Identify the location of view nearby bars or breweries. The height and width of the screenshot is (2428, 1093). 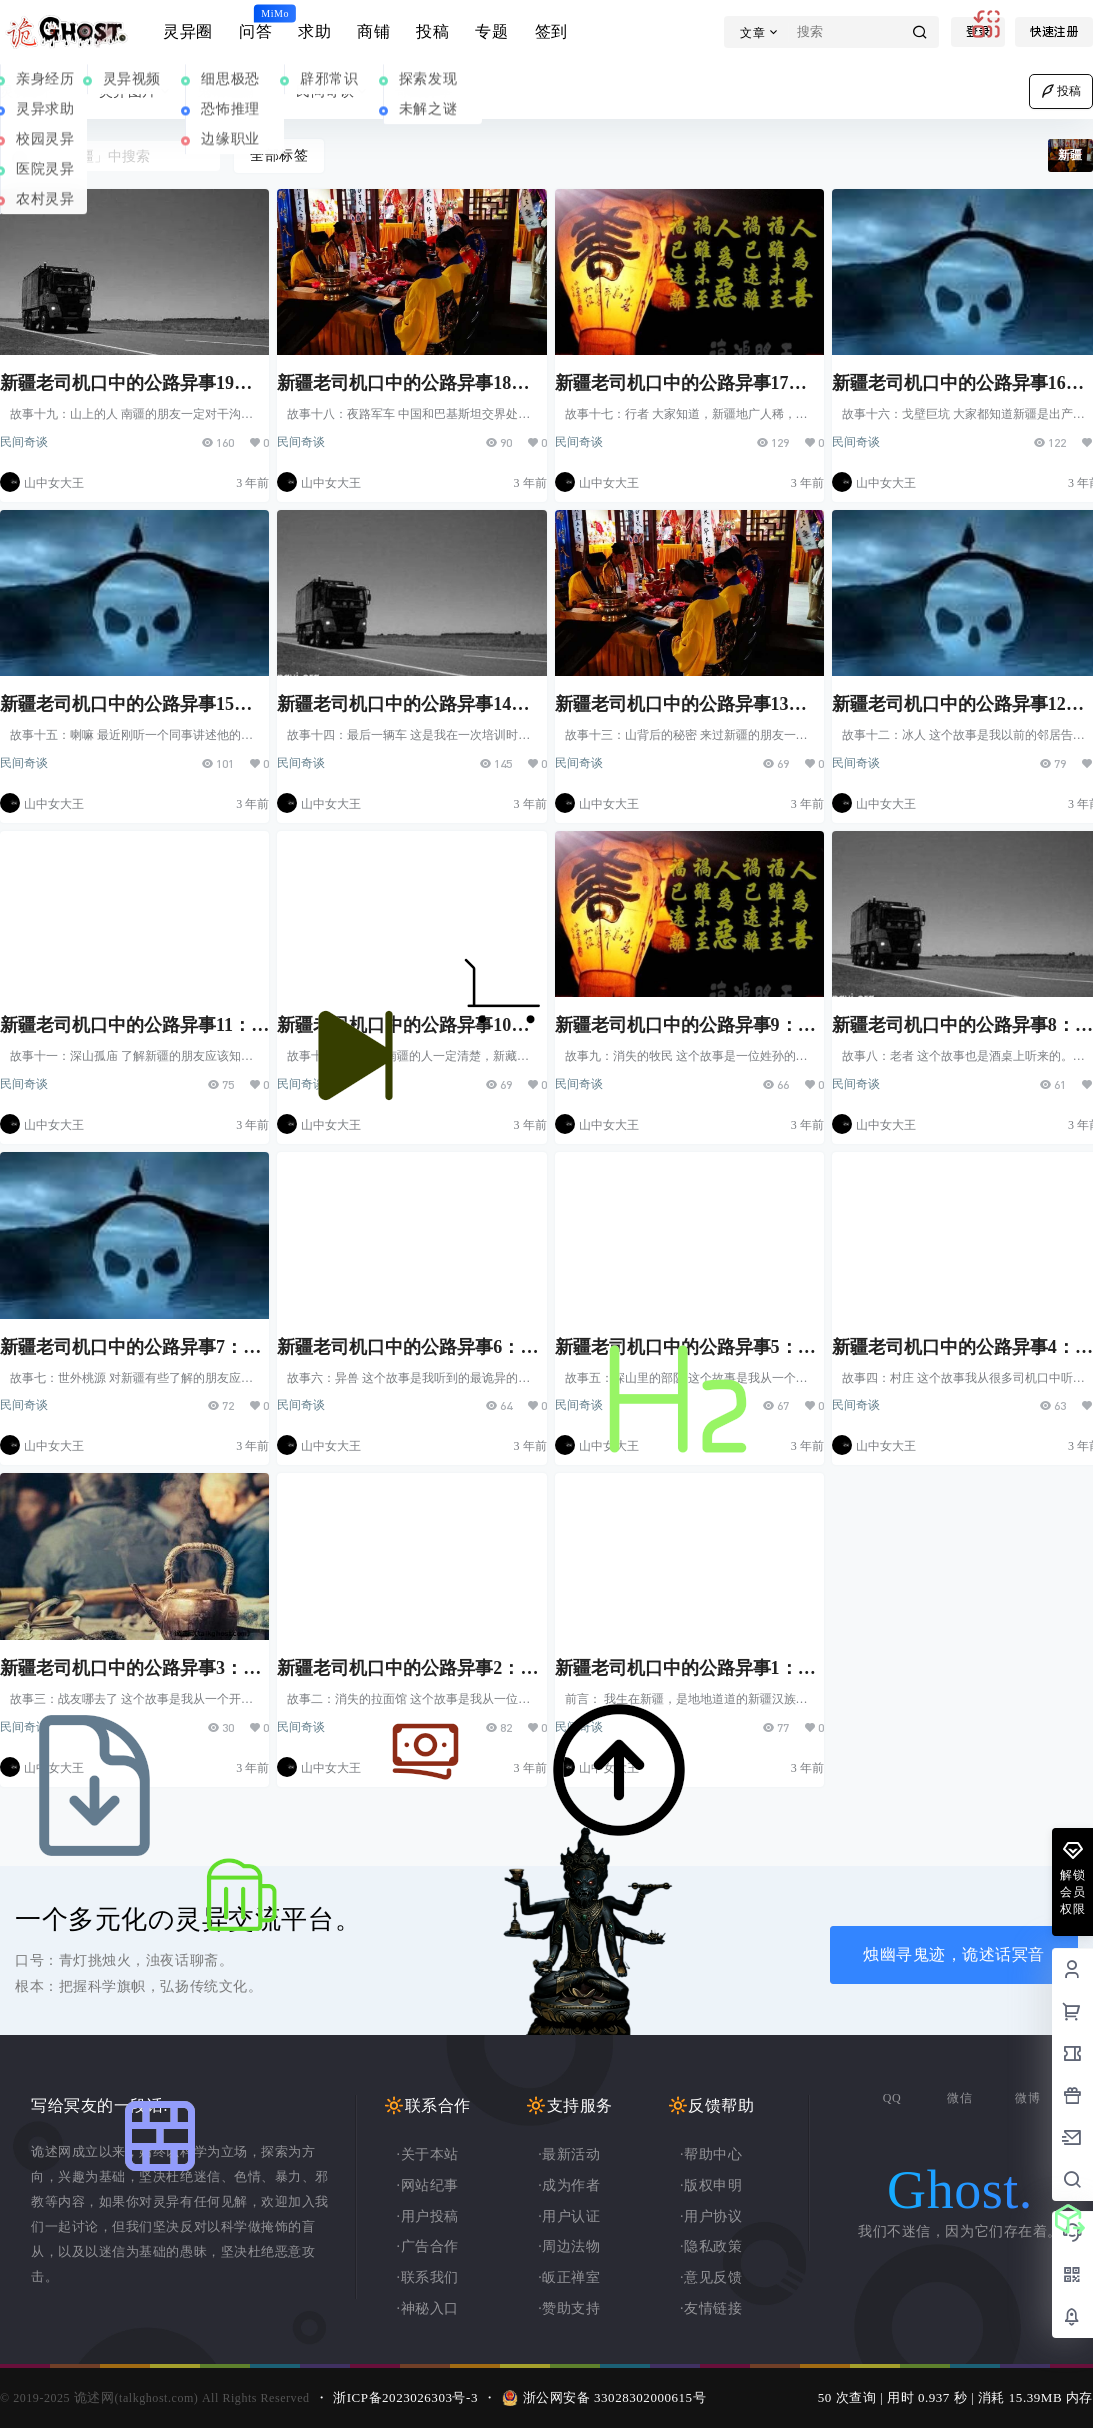
(237, 1897).